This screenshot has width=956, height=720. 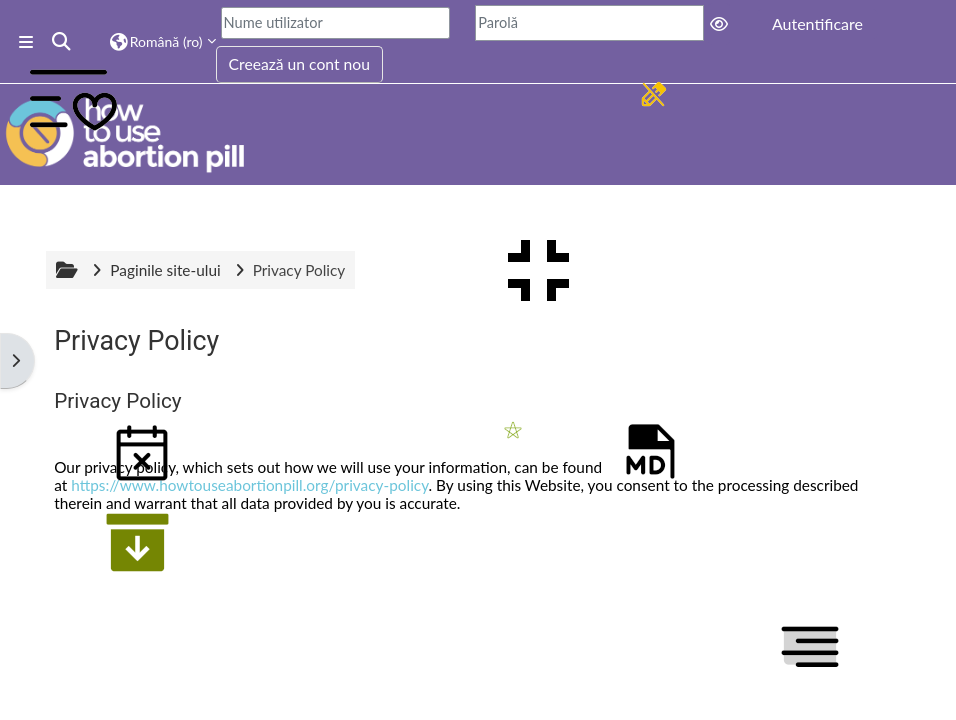 I want to click on cancel or delete a scheduled event, so click(x=142, y=455).